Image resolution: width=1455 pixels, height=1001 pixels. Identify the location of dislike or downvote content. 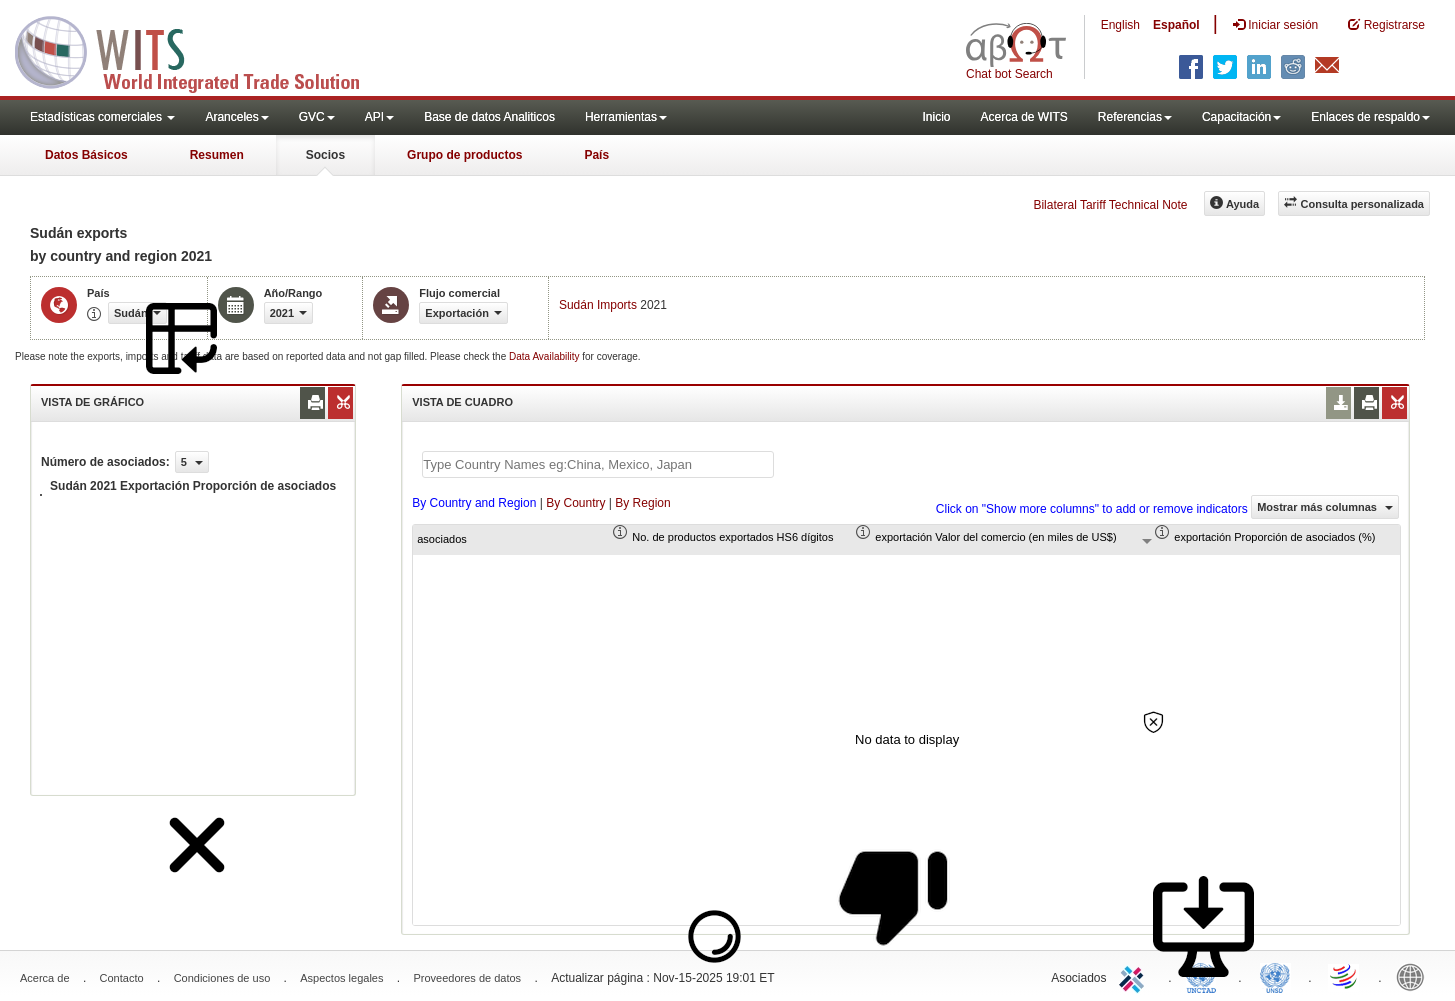
(894, 895).